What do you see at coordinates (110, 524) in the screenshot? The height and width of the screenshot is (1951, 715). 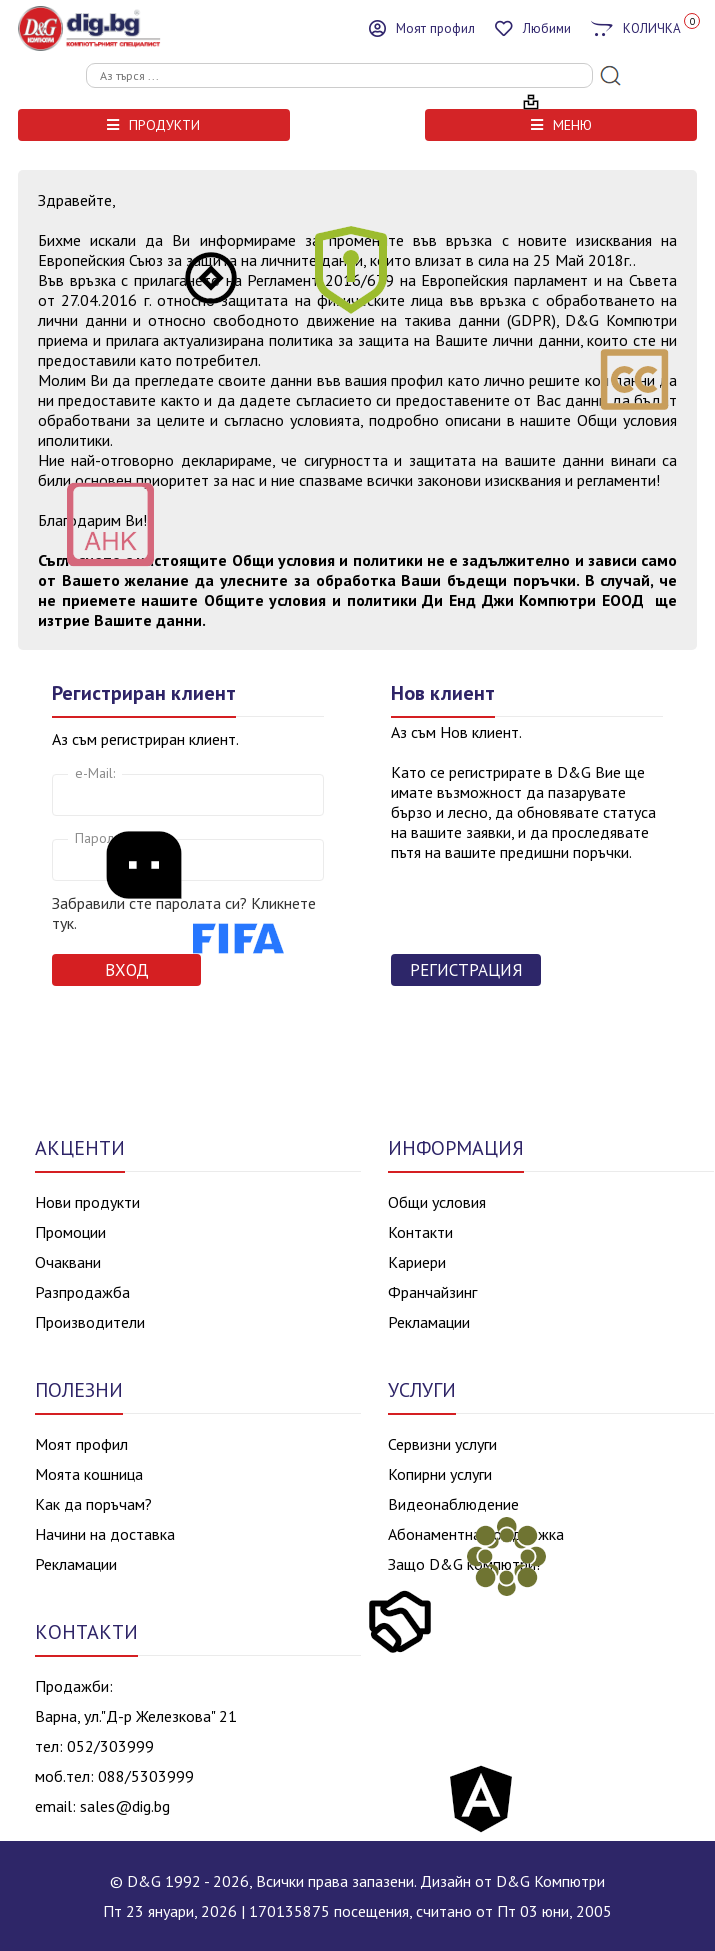 I see `AutoHotkey application logo` at bounding box center [110, 524].